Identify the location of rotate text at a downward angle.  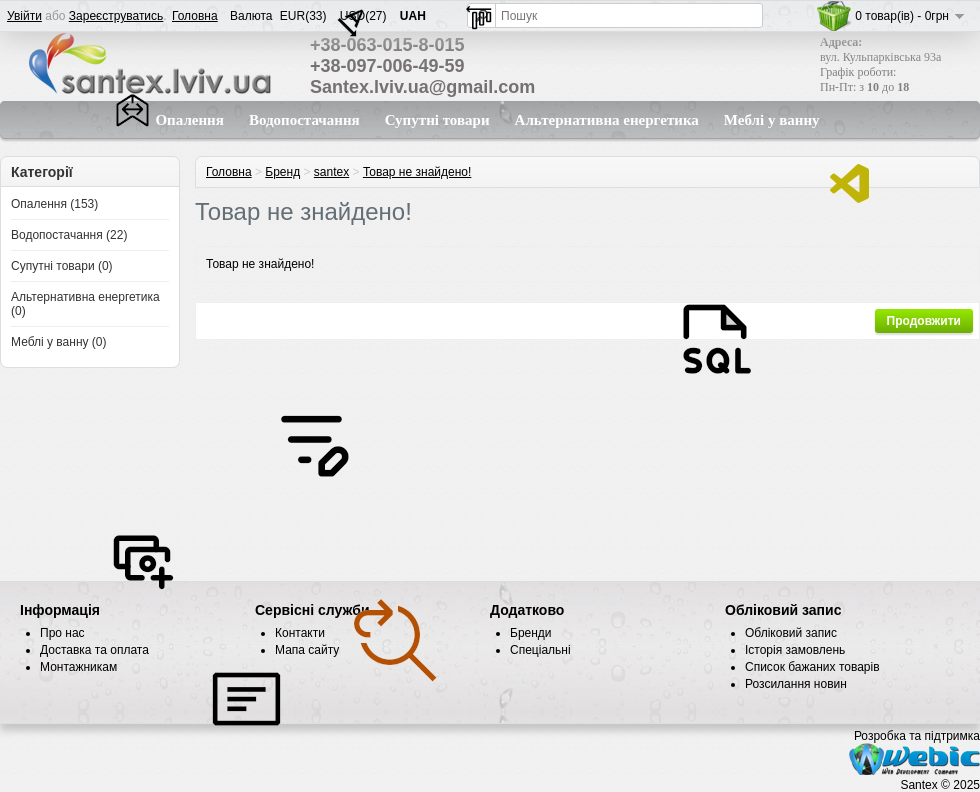
(351, 22).